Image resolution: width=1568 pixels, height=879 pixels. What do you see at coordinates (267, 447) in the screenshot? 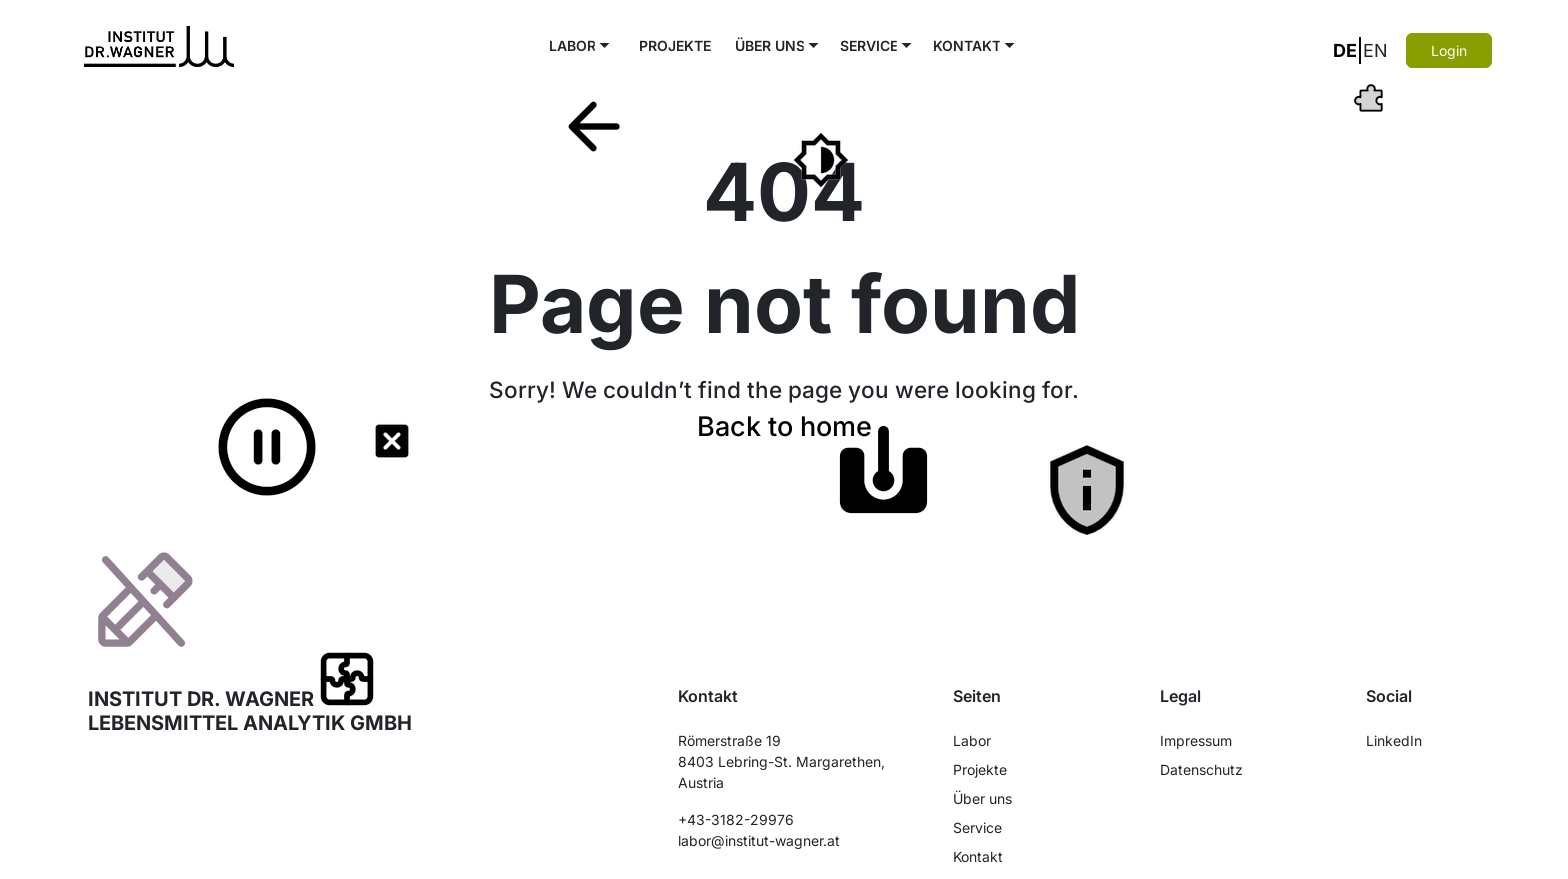
I see `pause media playback` at bounding box center [267, 447].